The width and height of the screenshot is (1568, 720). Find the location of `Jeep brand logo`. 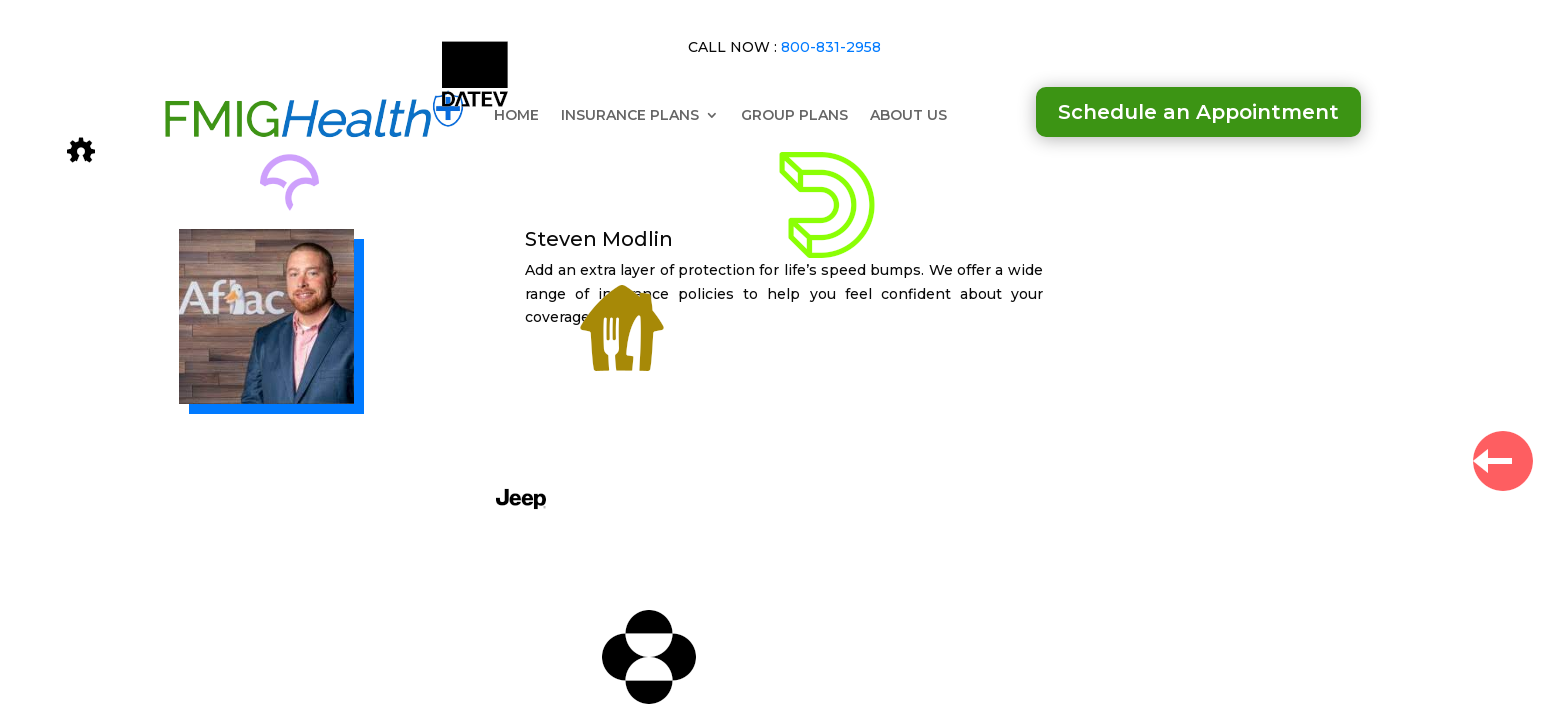

Jeep brand logo is located at coordinates (521, 499).